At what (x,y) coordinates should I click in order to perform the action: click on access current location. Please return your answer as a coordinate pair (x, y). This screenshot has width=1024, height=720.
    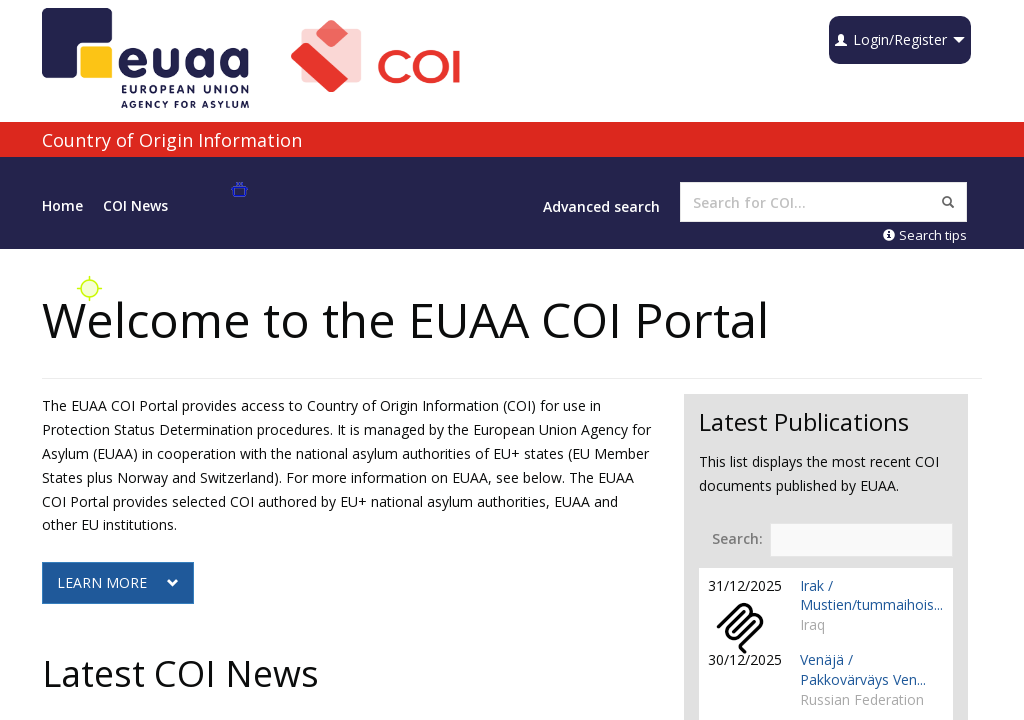
    Looking at the image, I should click on (89, 288).